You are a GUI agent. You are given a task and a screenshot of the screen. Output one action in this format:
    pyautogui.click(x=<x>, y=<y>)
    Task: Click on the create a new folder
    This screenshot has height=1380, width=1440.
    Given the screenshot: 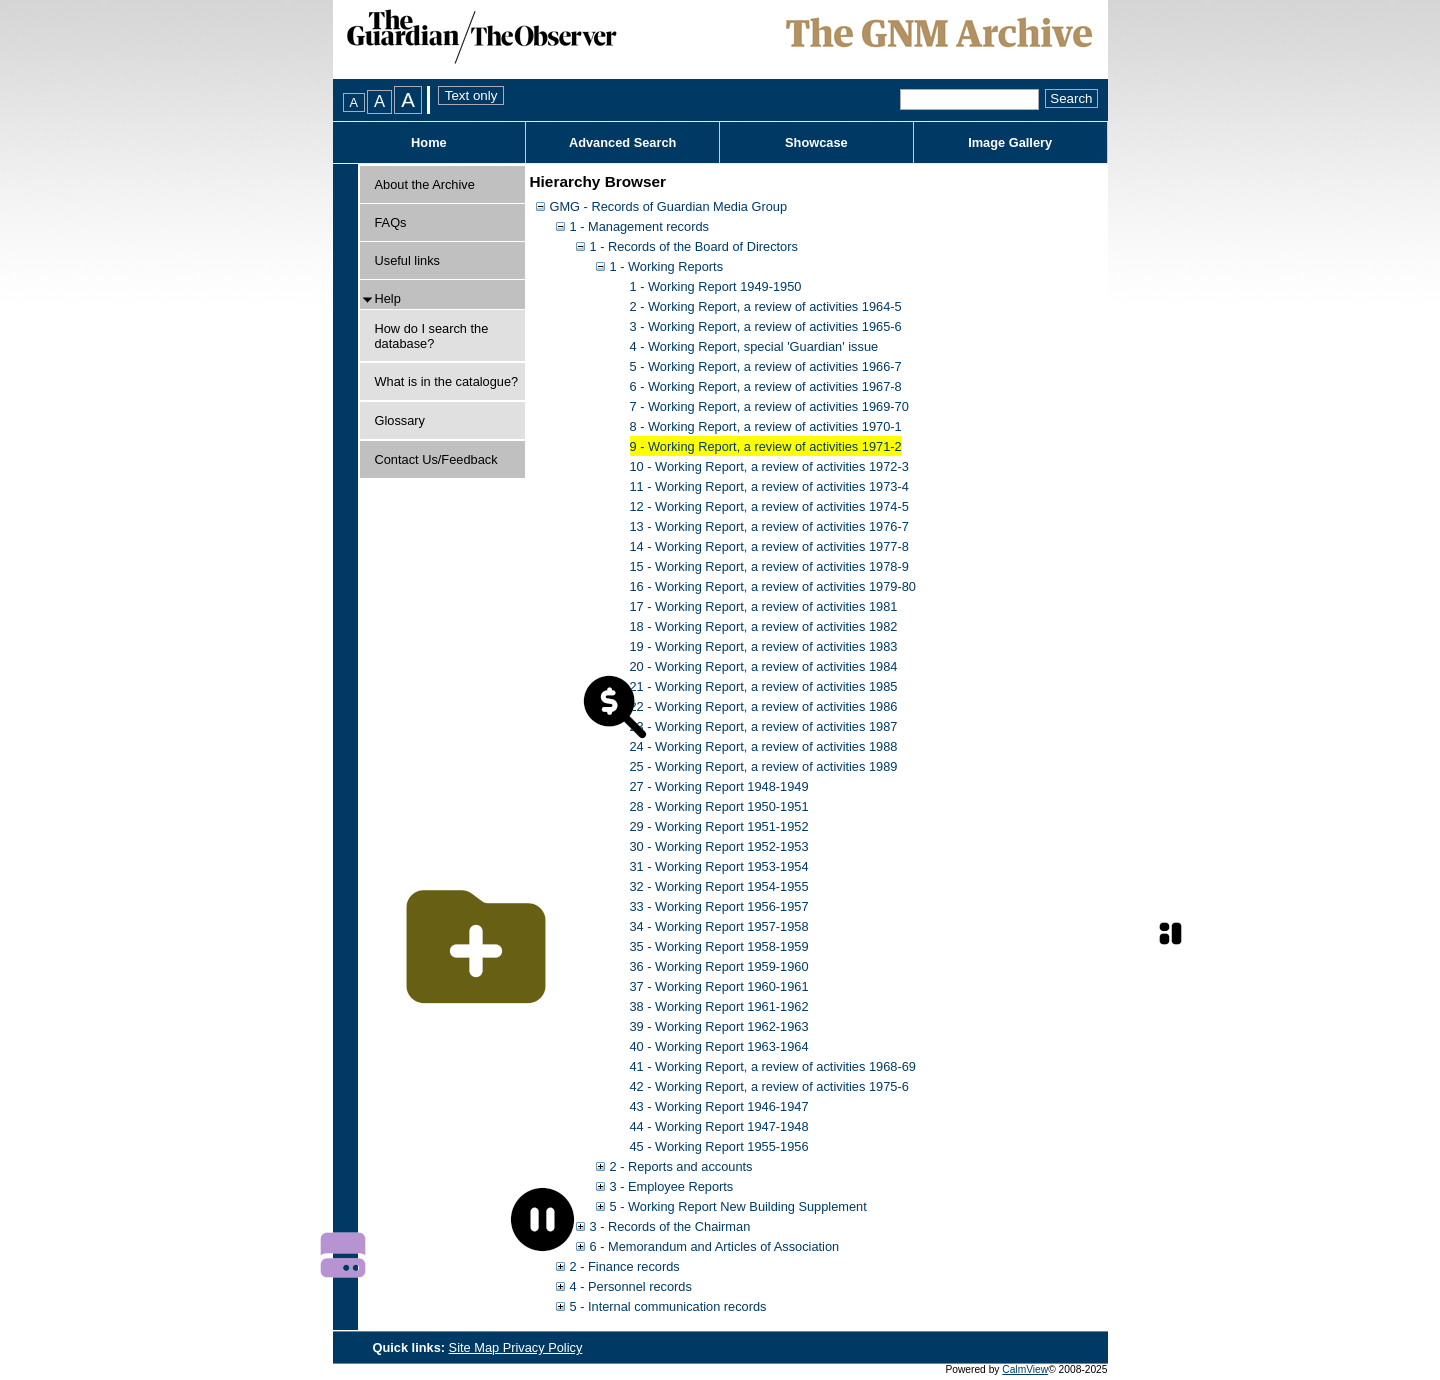 What is the action you would take?
    pyautogui.click(x=476, y=951)
    